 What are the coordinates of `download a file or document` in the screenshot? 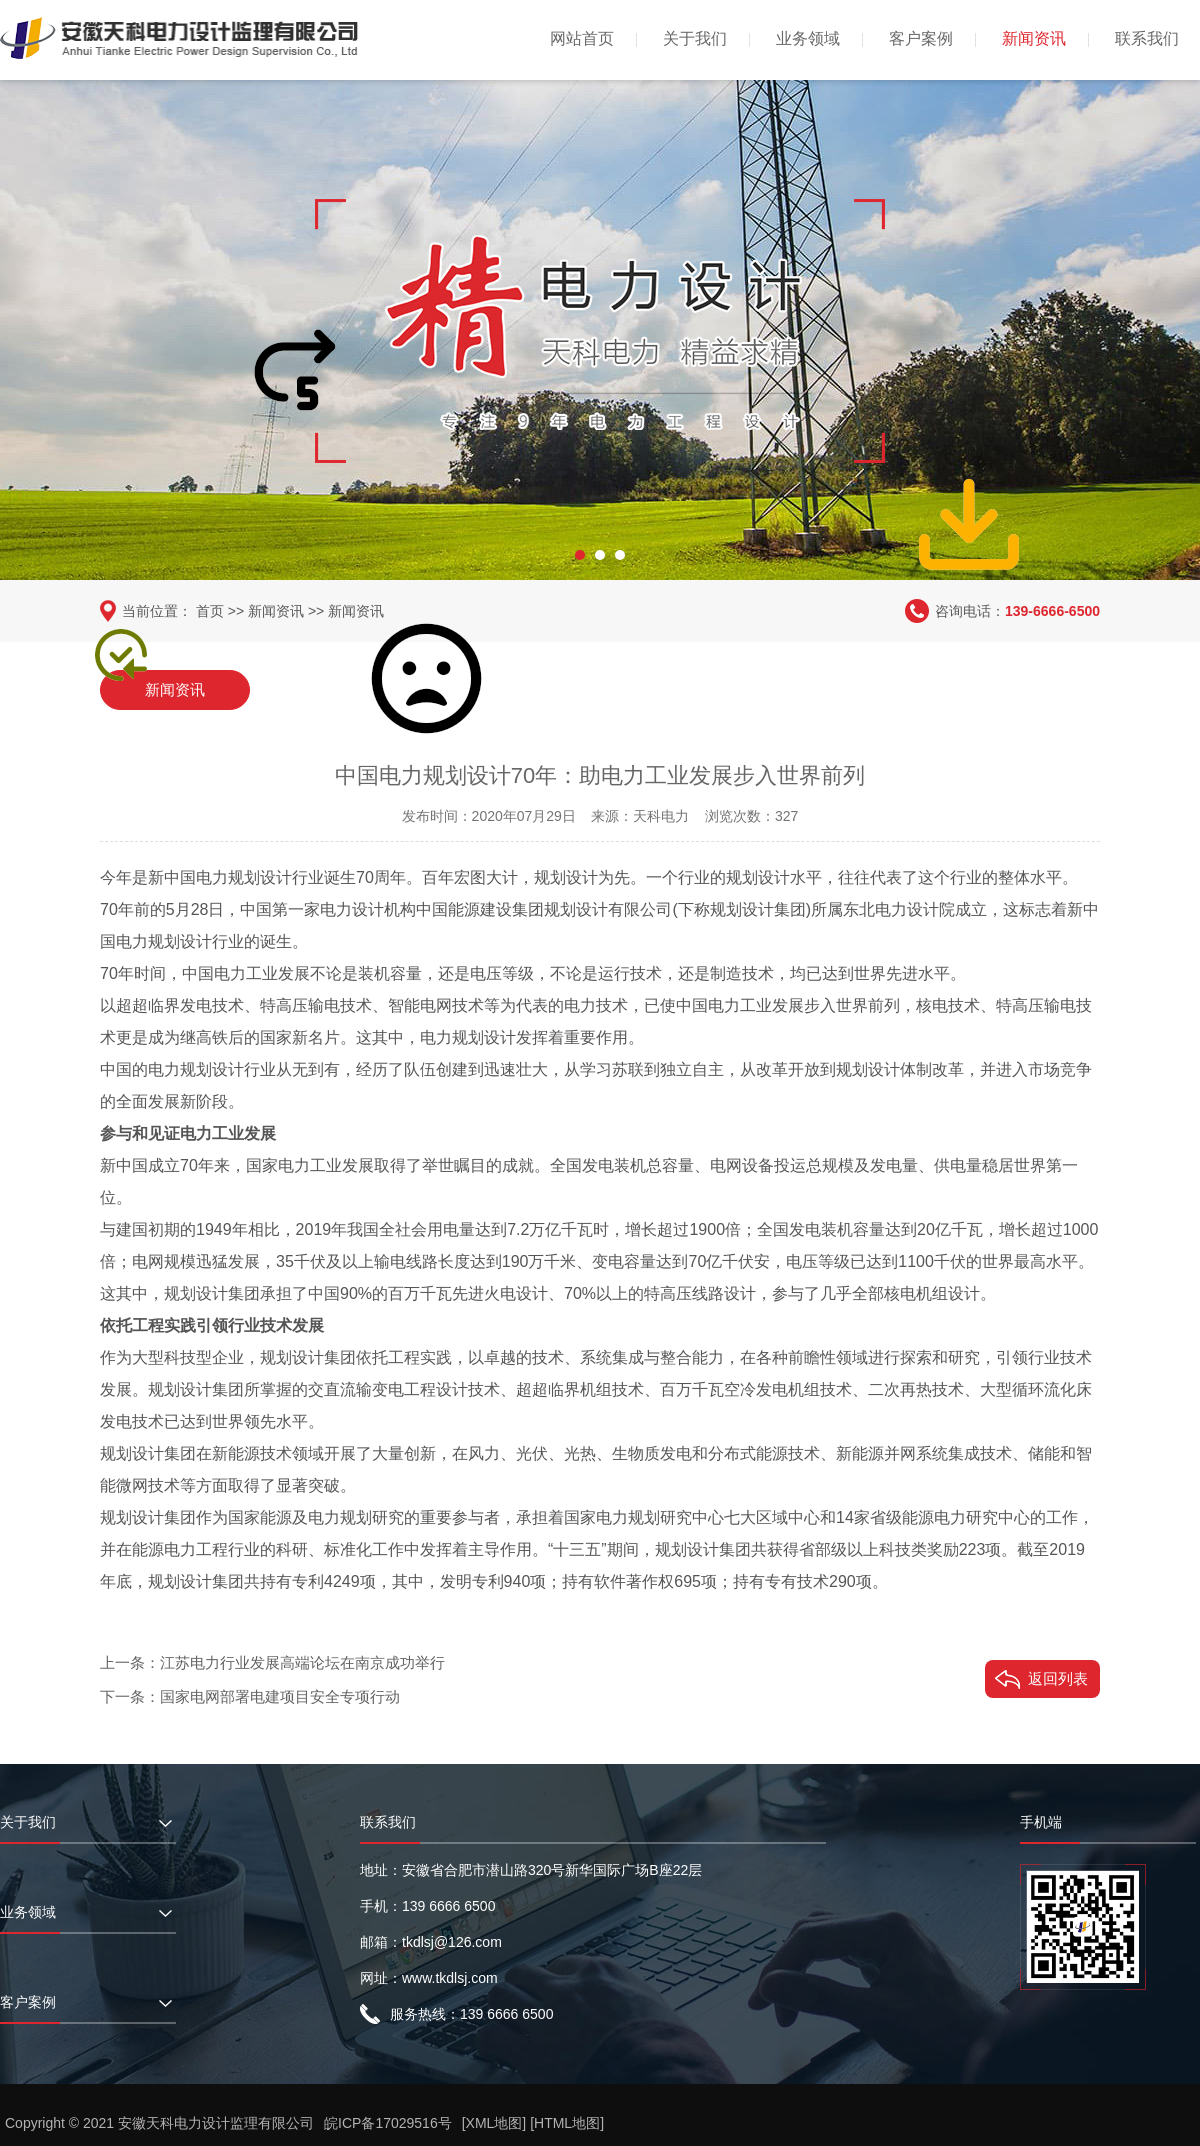 It's located at (969, 527).